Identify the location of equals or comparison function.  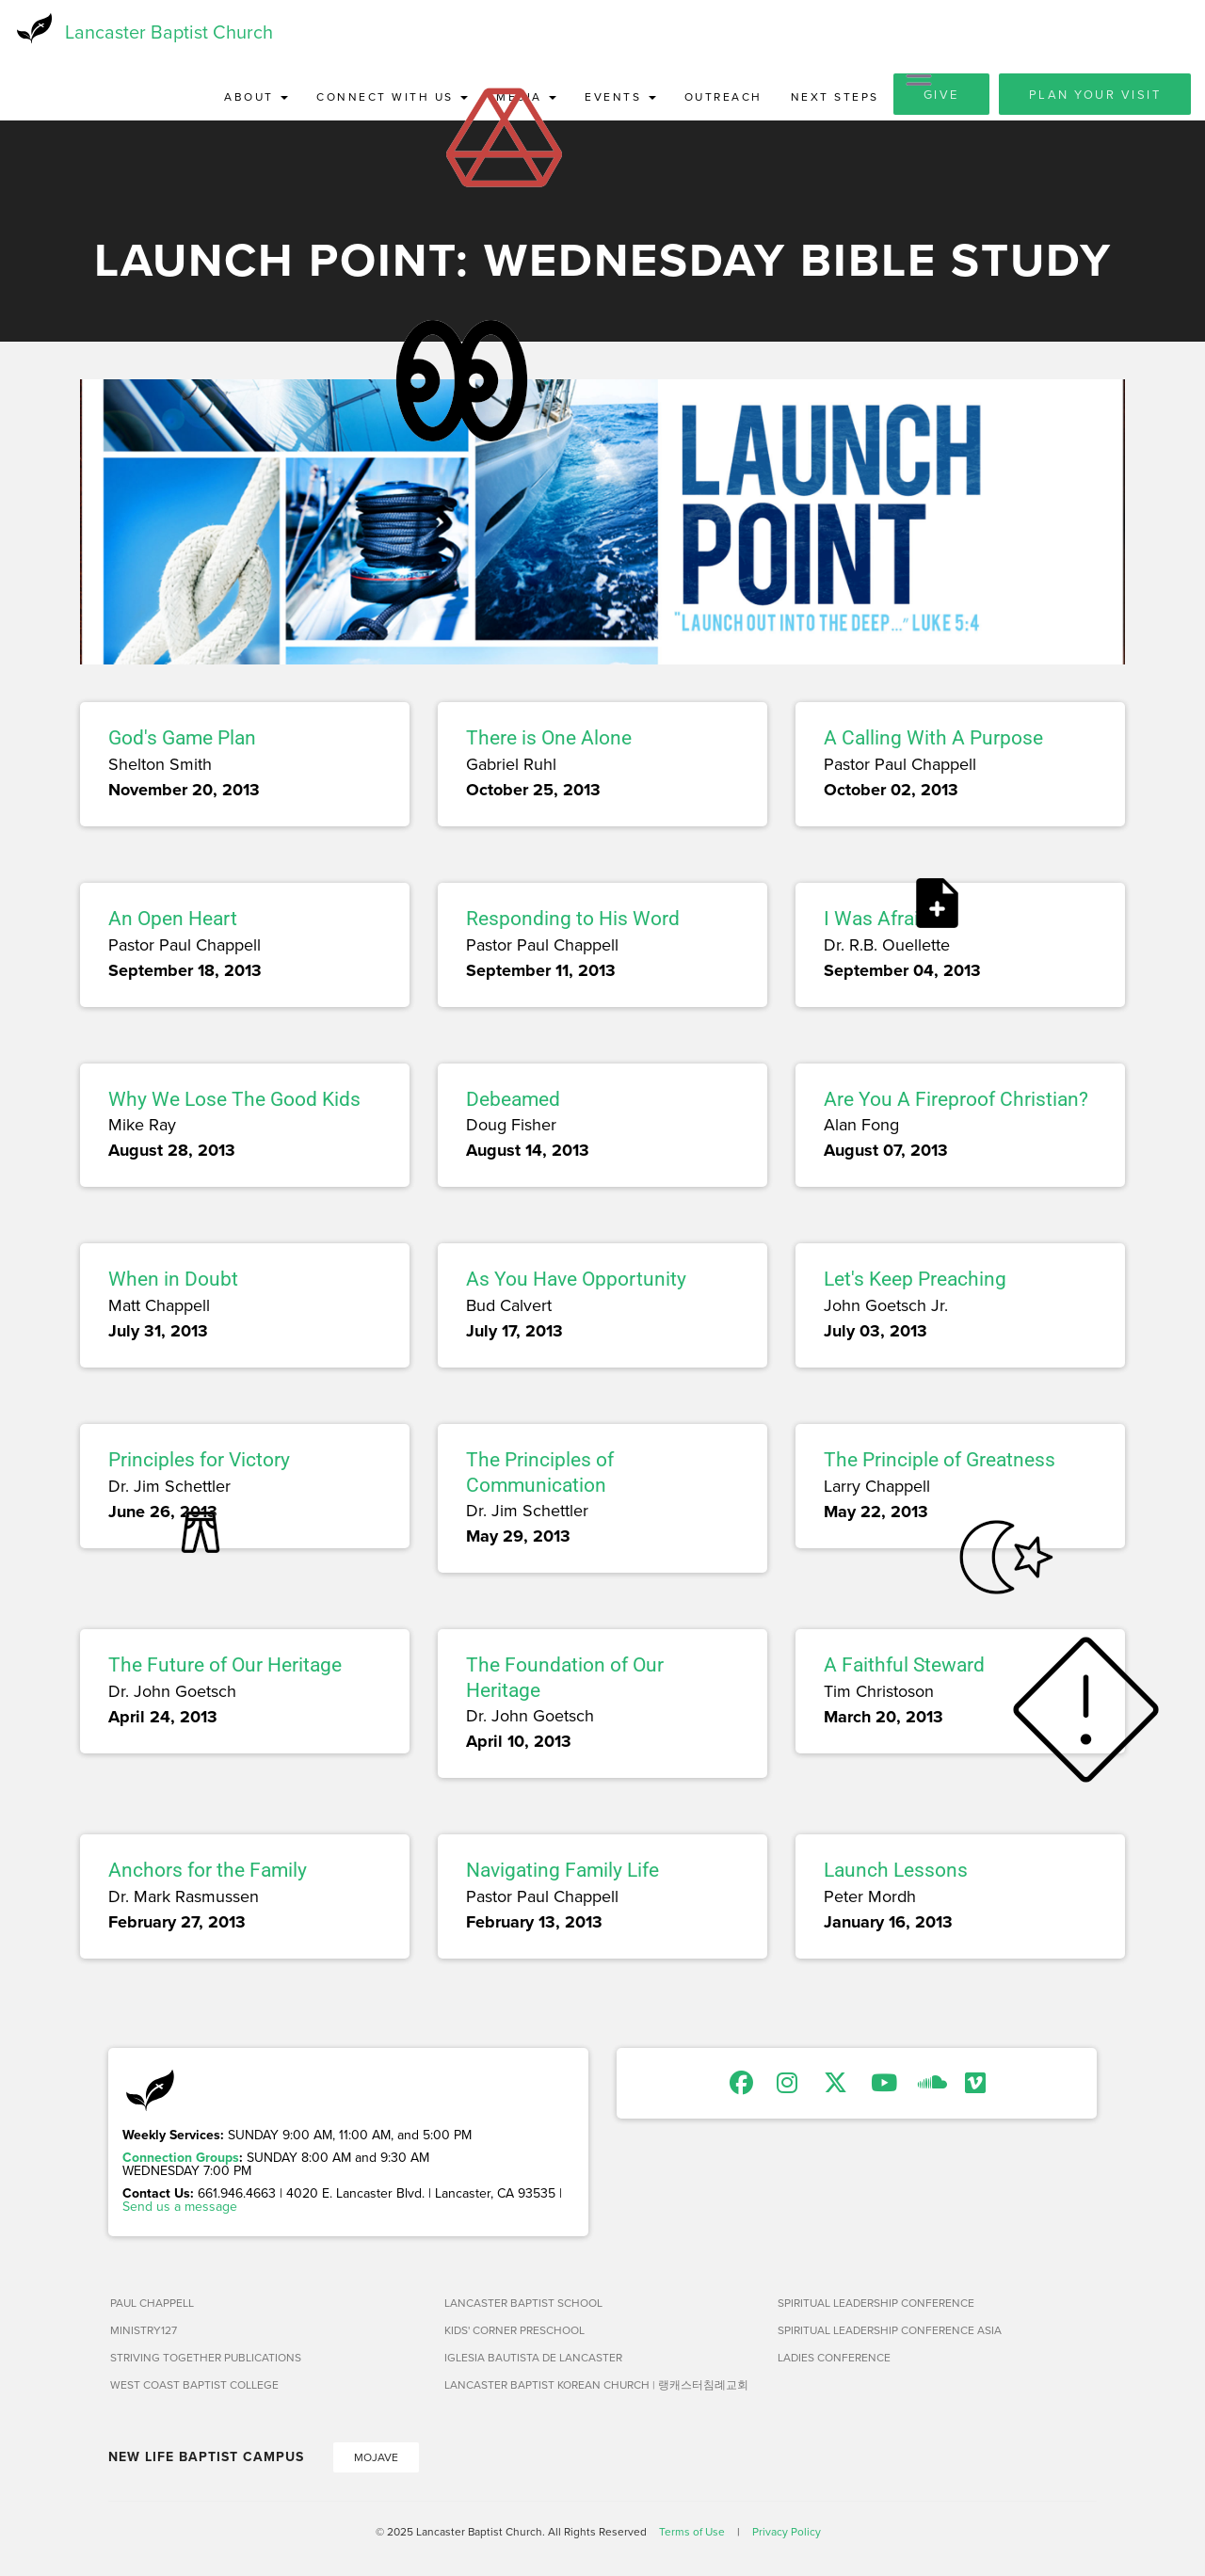
(919, 80).